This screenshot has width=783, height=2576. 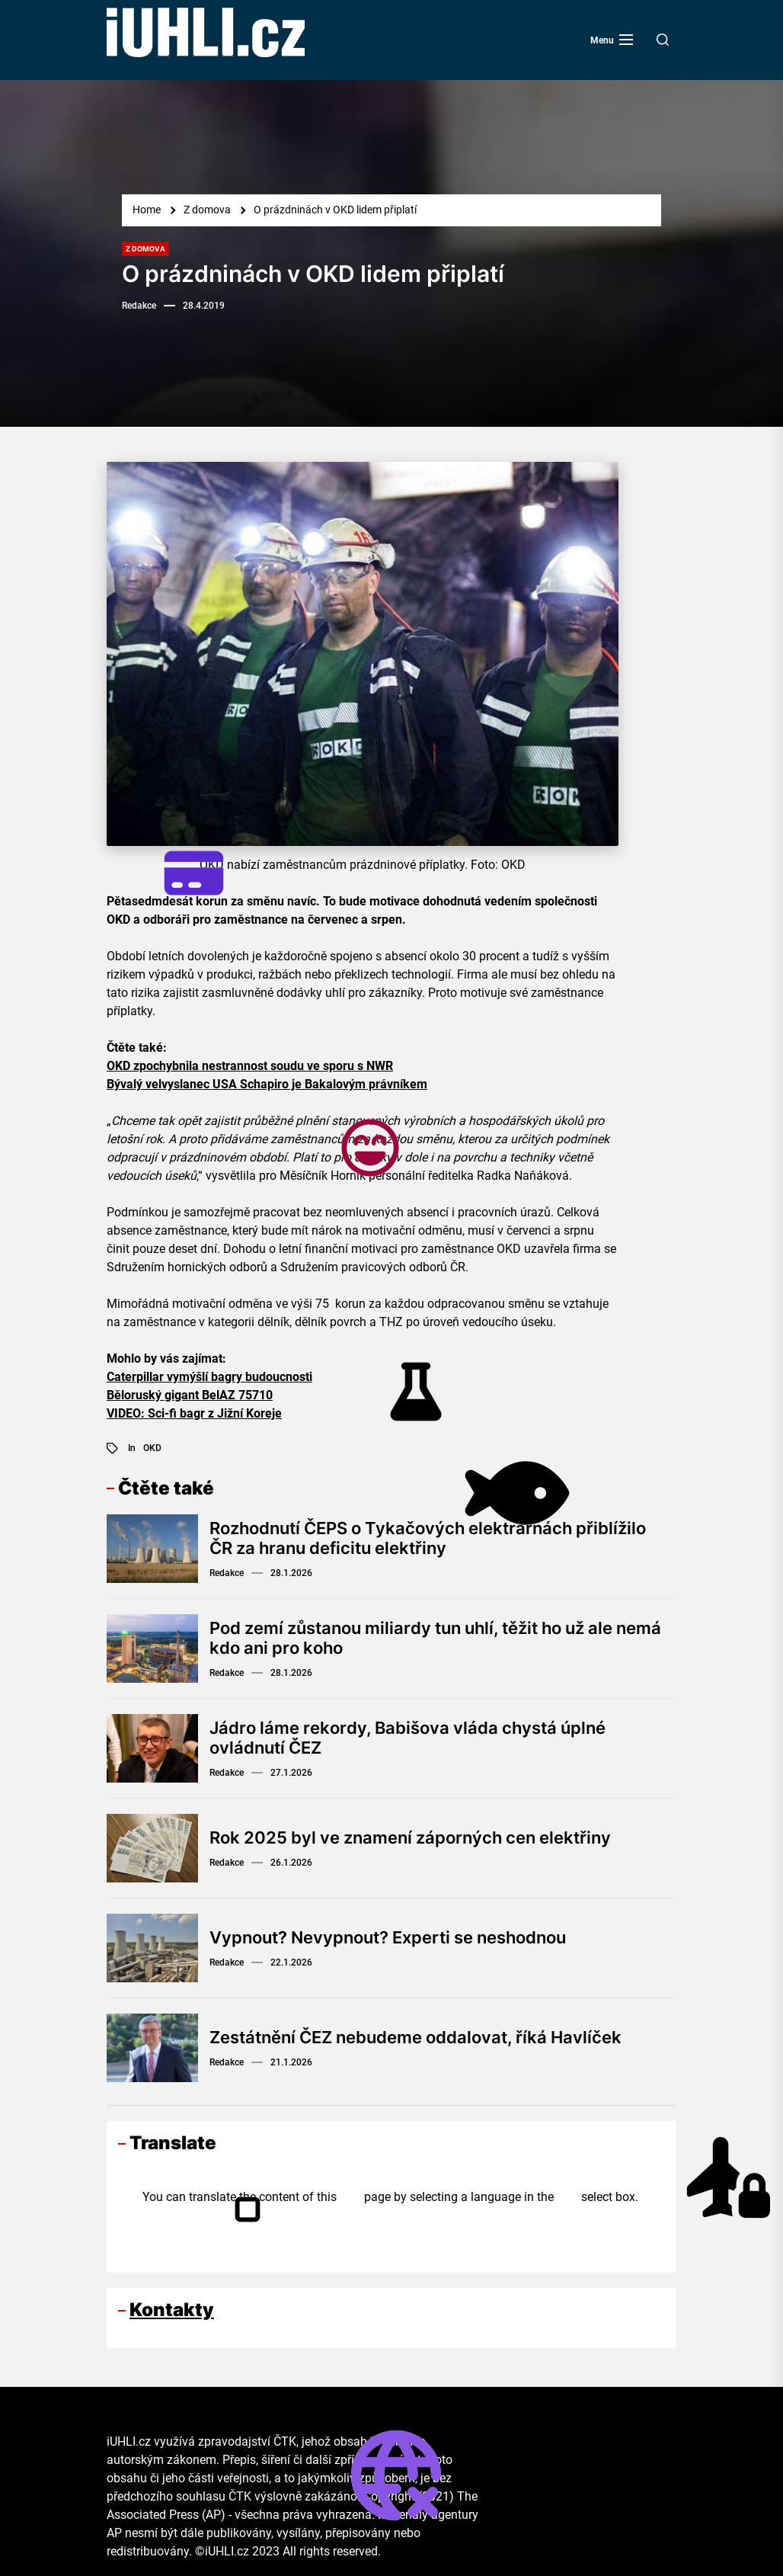 What do you see at coordinates (396, 2475) in the screenshot?
I see `disconnect from the internet` at bounding box center [396, 2475].